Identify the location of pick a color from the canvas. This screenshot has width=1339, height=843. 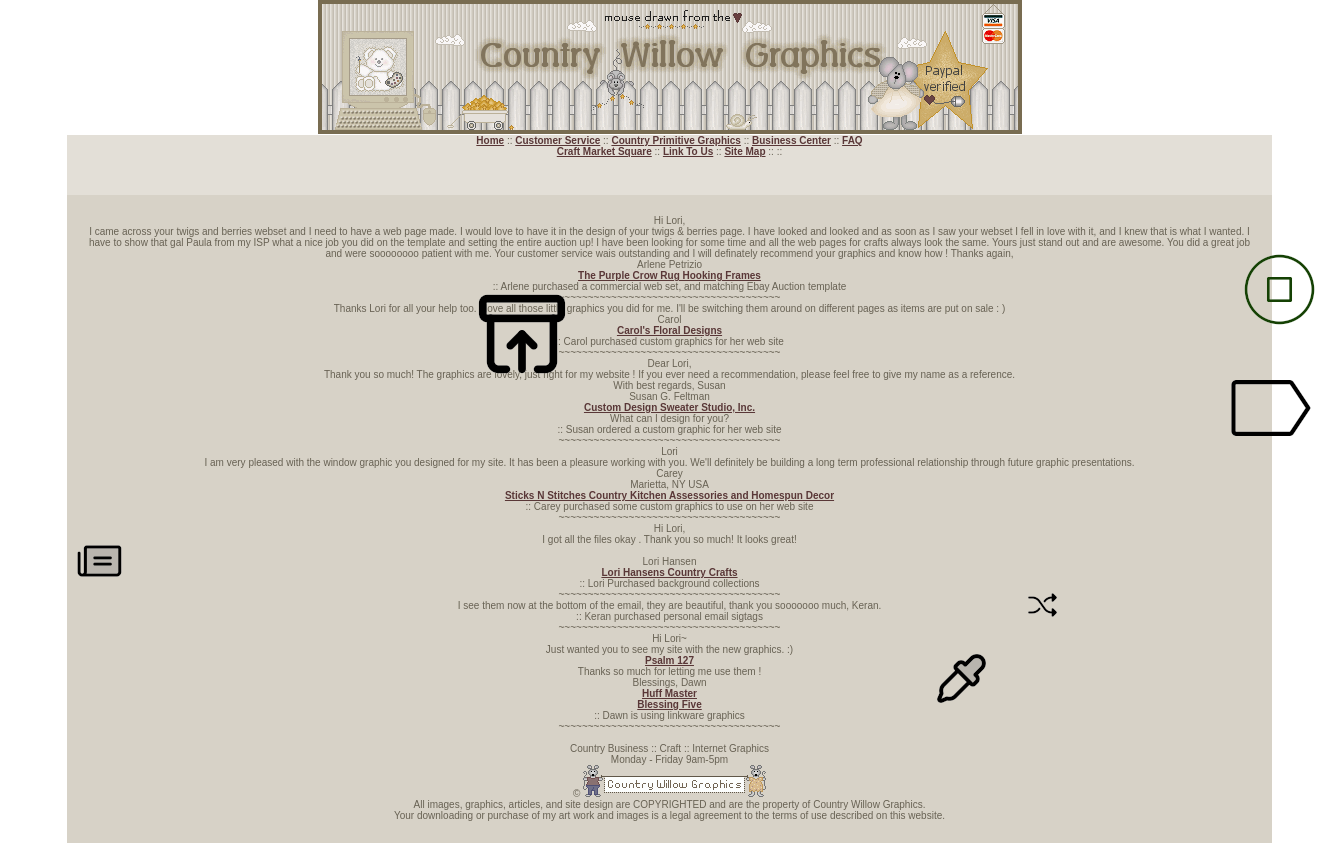
(961, 678).